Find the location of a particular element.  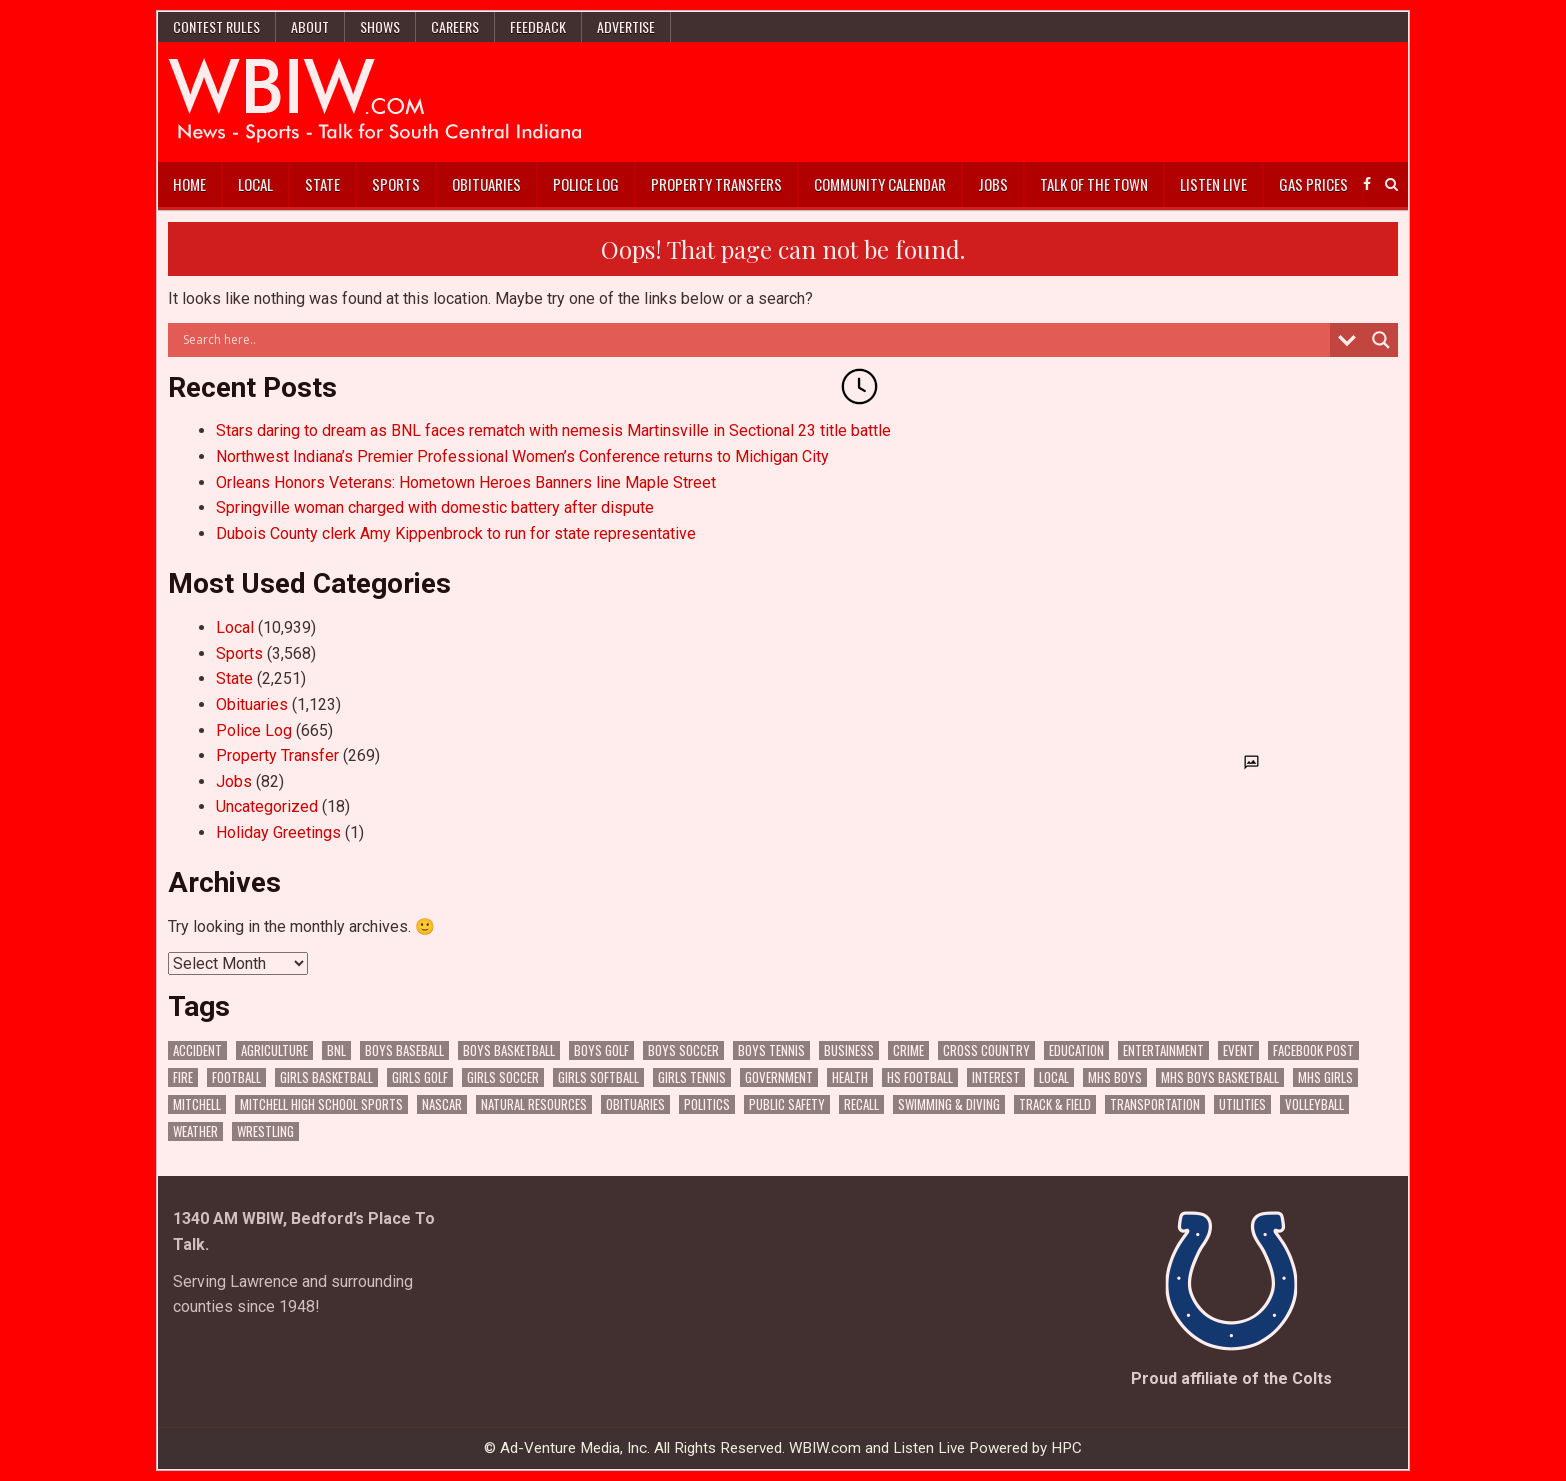

send or receive a picture message is located at coordinates (1251, 762).